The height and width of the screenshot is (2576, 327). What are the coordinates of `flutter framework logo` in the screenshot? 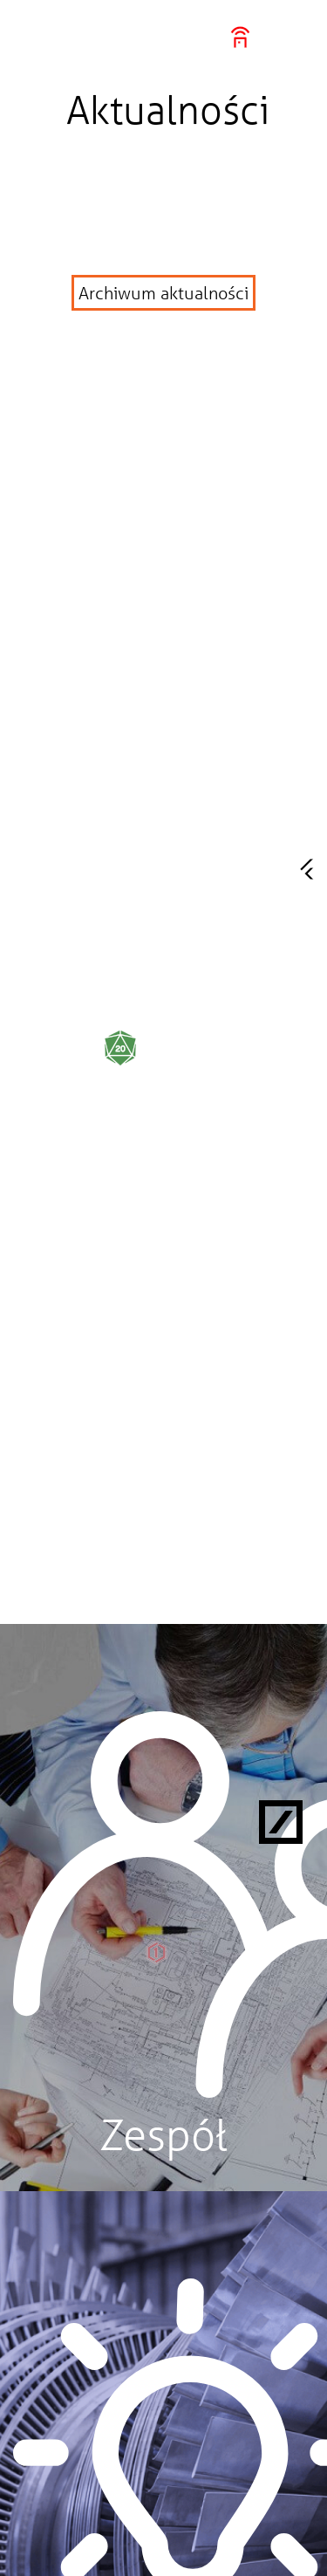 It's located at (308, 869).